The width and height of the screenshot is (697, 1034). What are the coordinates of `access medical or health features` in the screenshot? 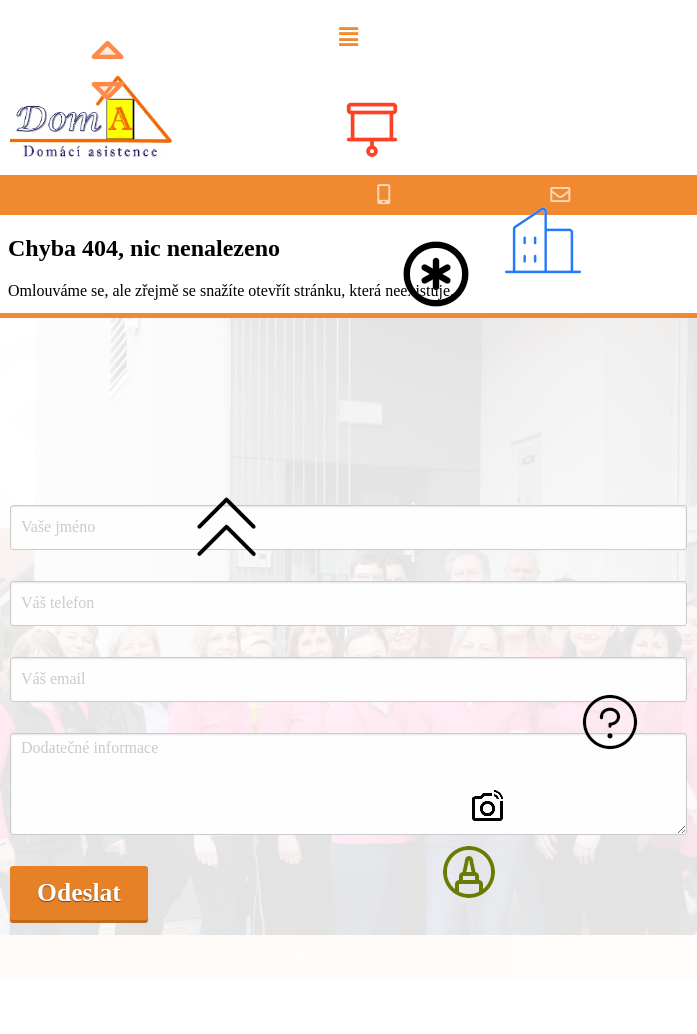 It's located at (436, 274).